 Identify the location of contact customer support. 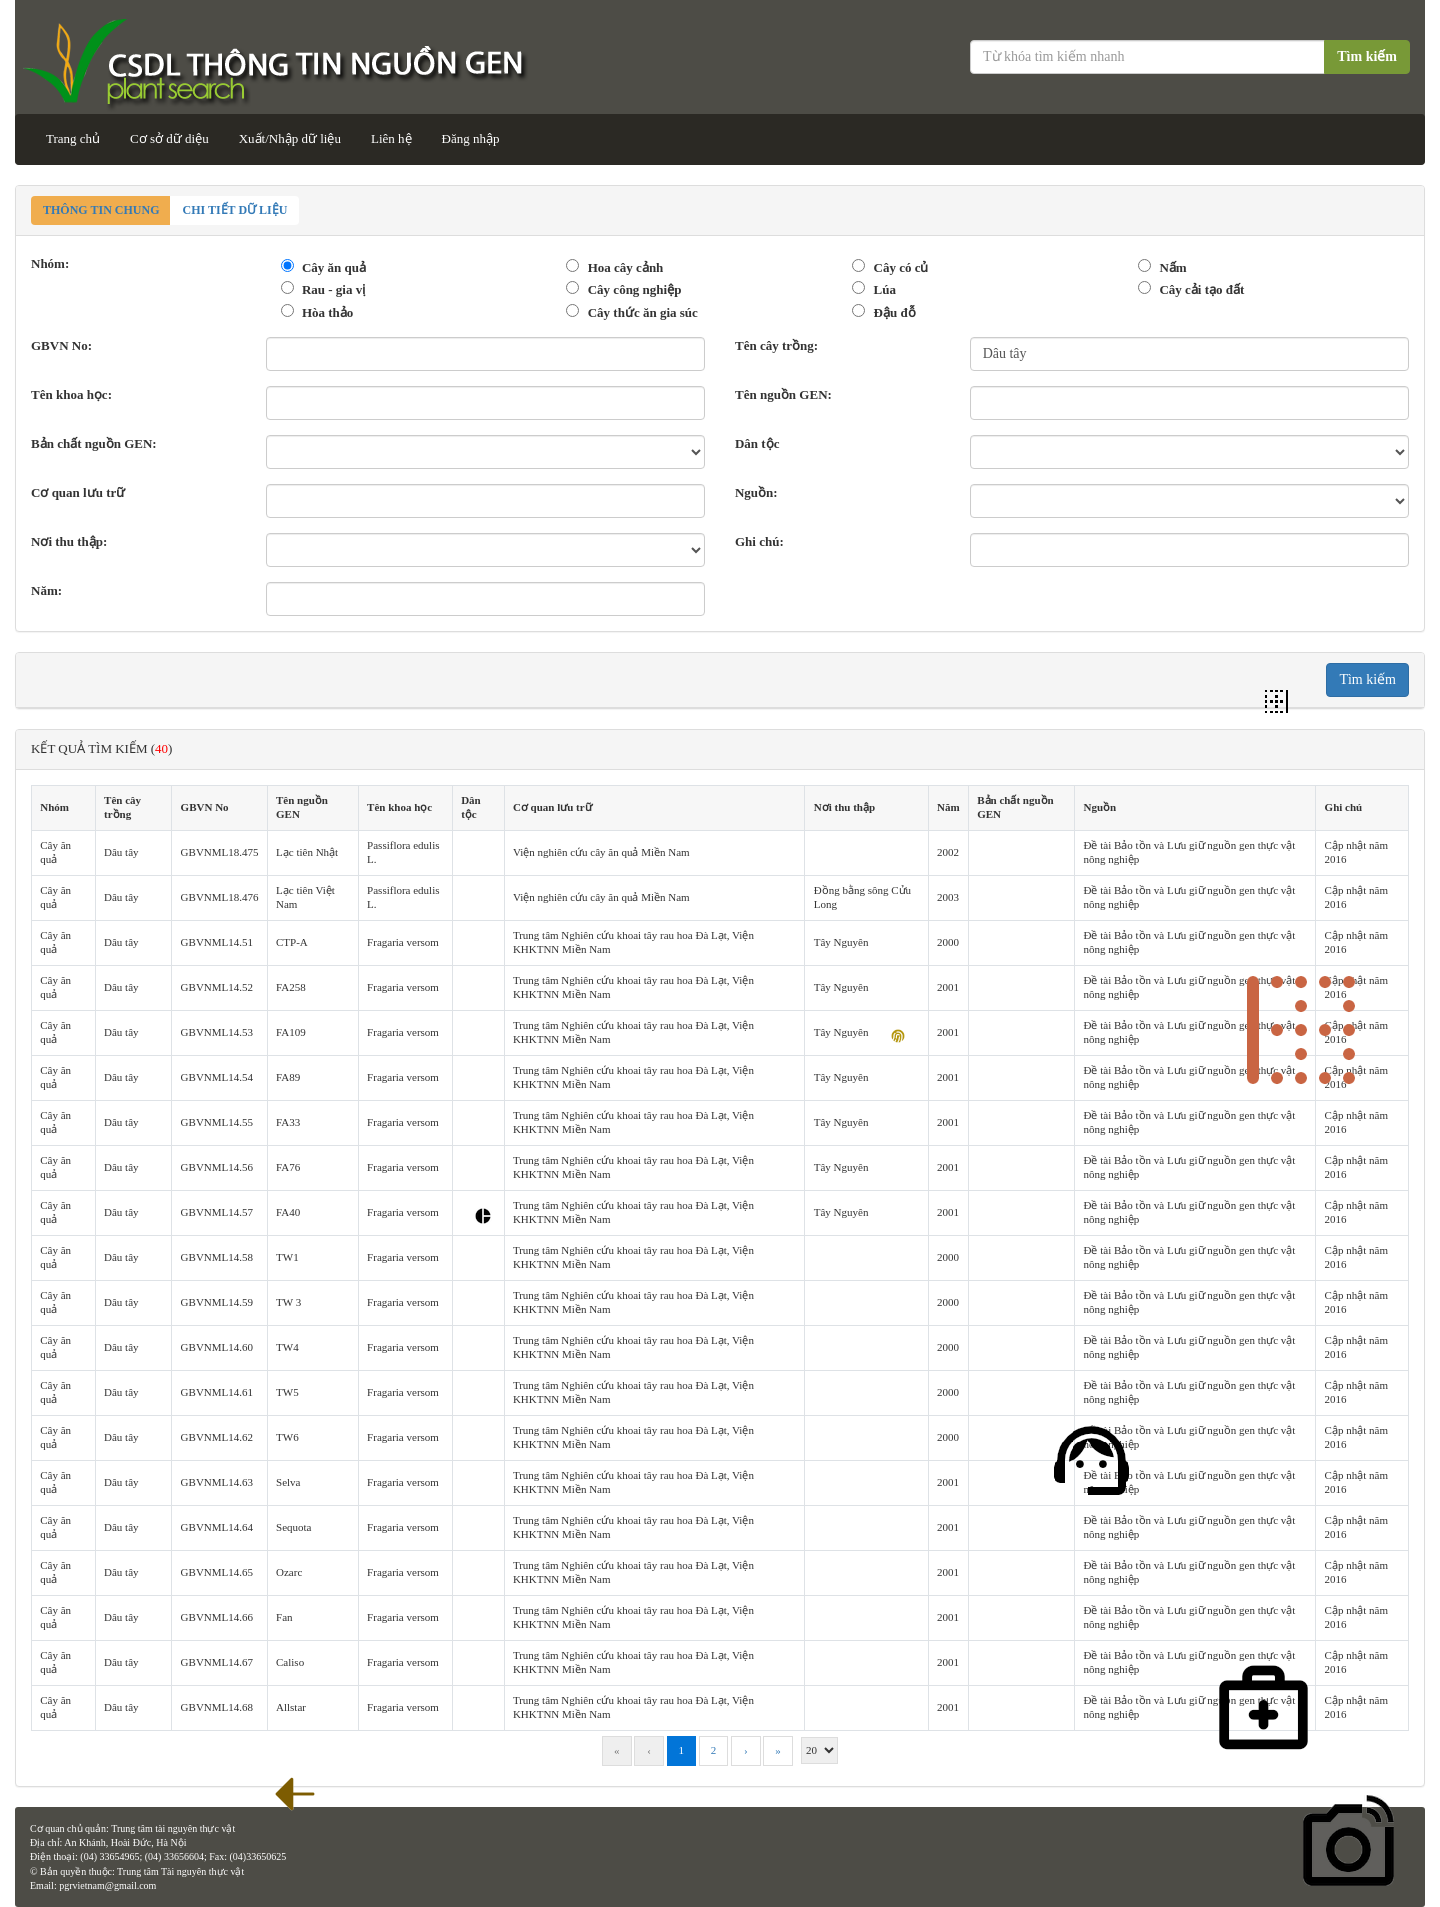
(1091, 1460).